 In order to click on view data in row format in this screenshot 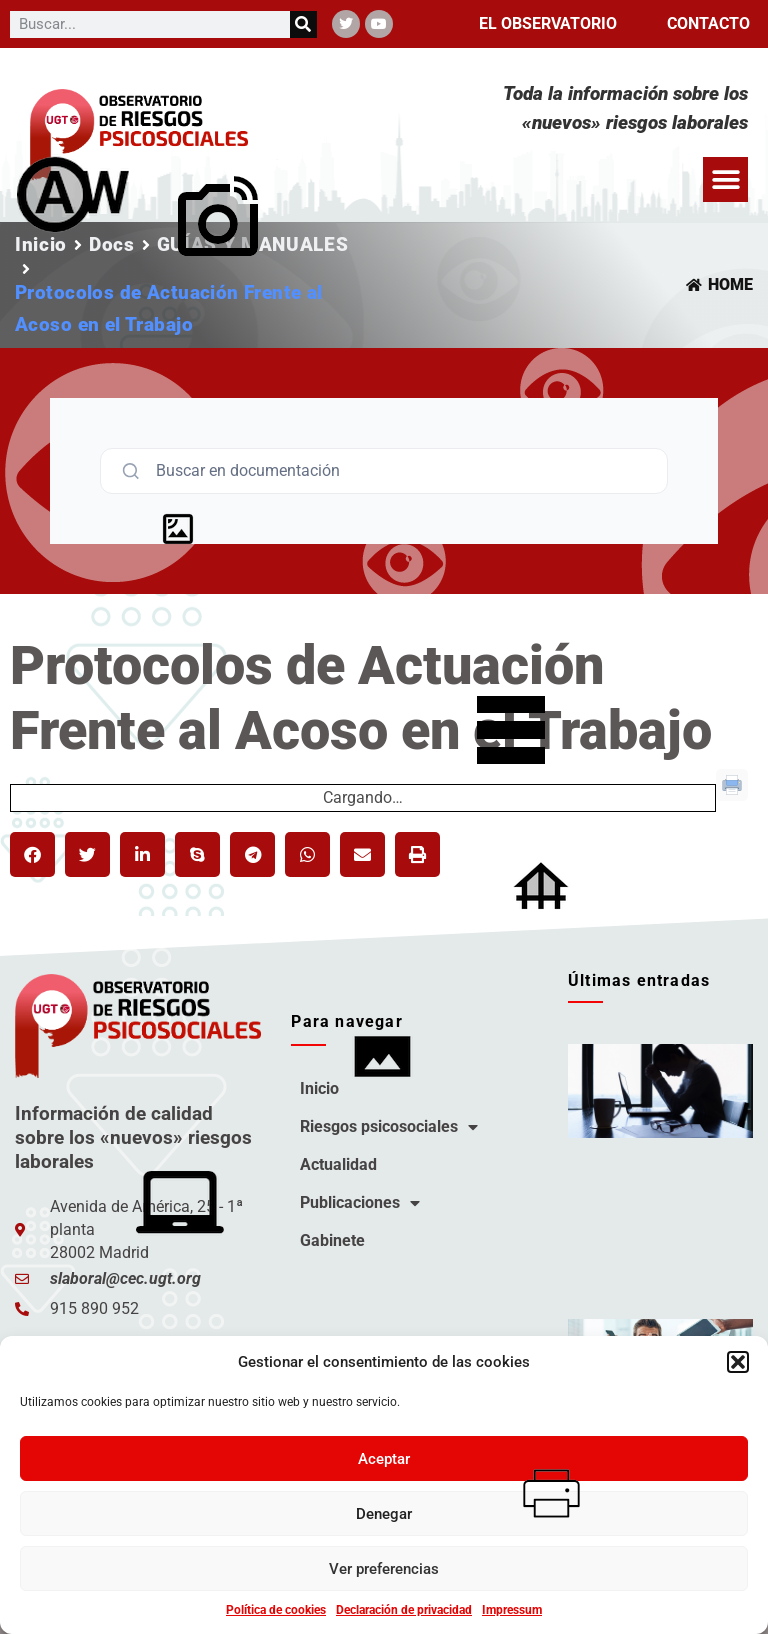, I will do `click(511, 730)`.